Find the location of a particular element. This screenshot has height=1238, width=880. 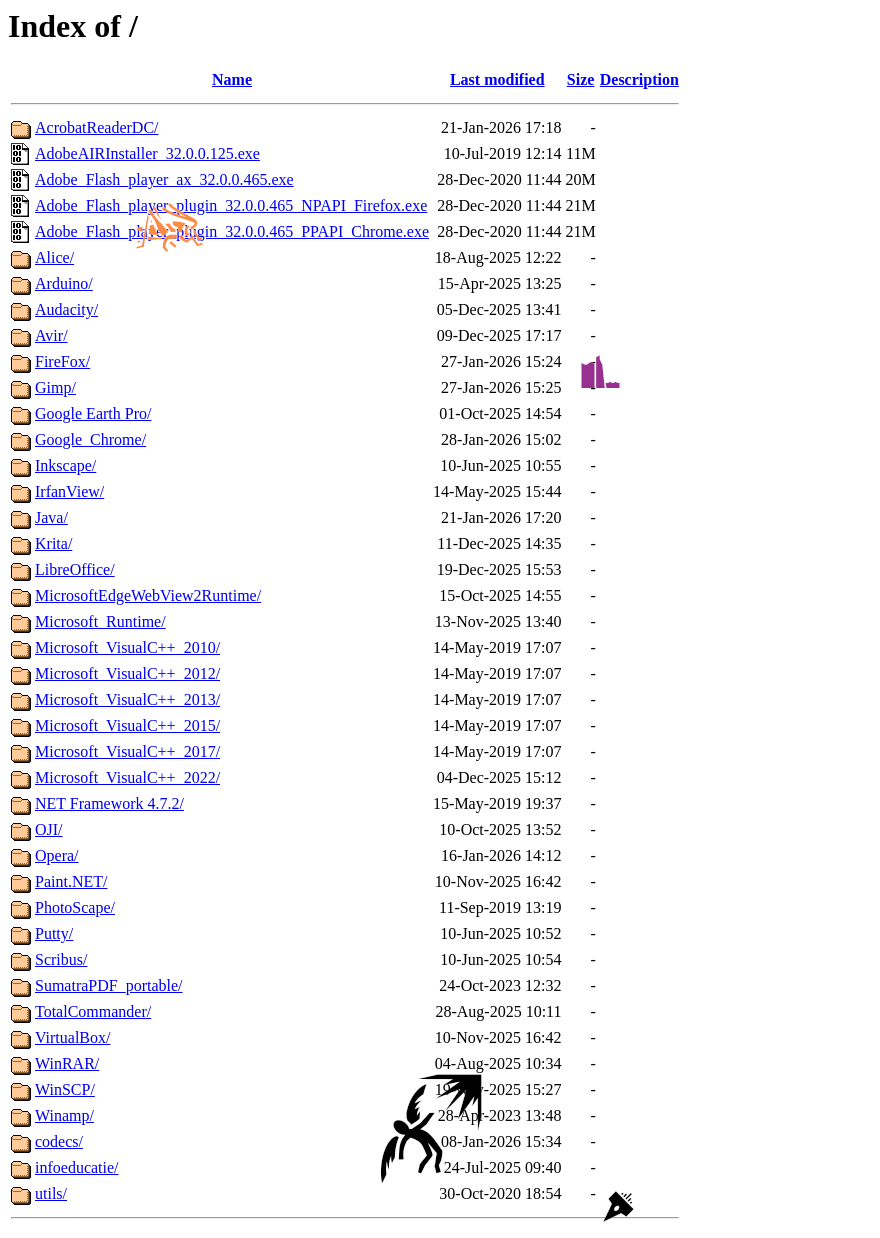

dam or hydroelectric structure in a game interface is located at coordinates (600, 369).